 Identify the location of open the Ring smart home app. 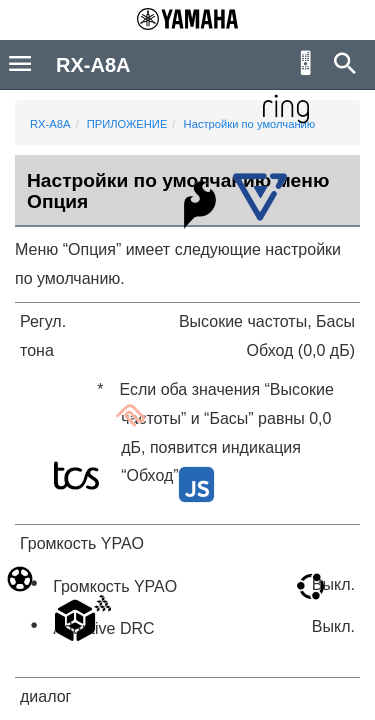
(286, 109).